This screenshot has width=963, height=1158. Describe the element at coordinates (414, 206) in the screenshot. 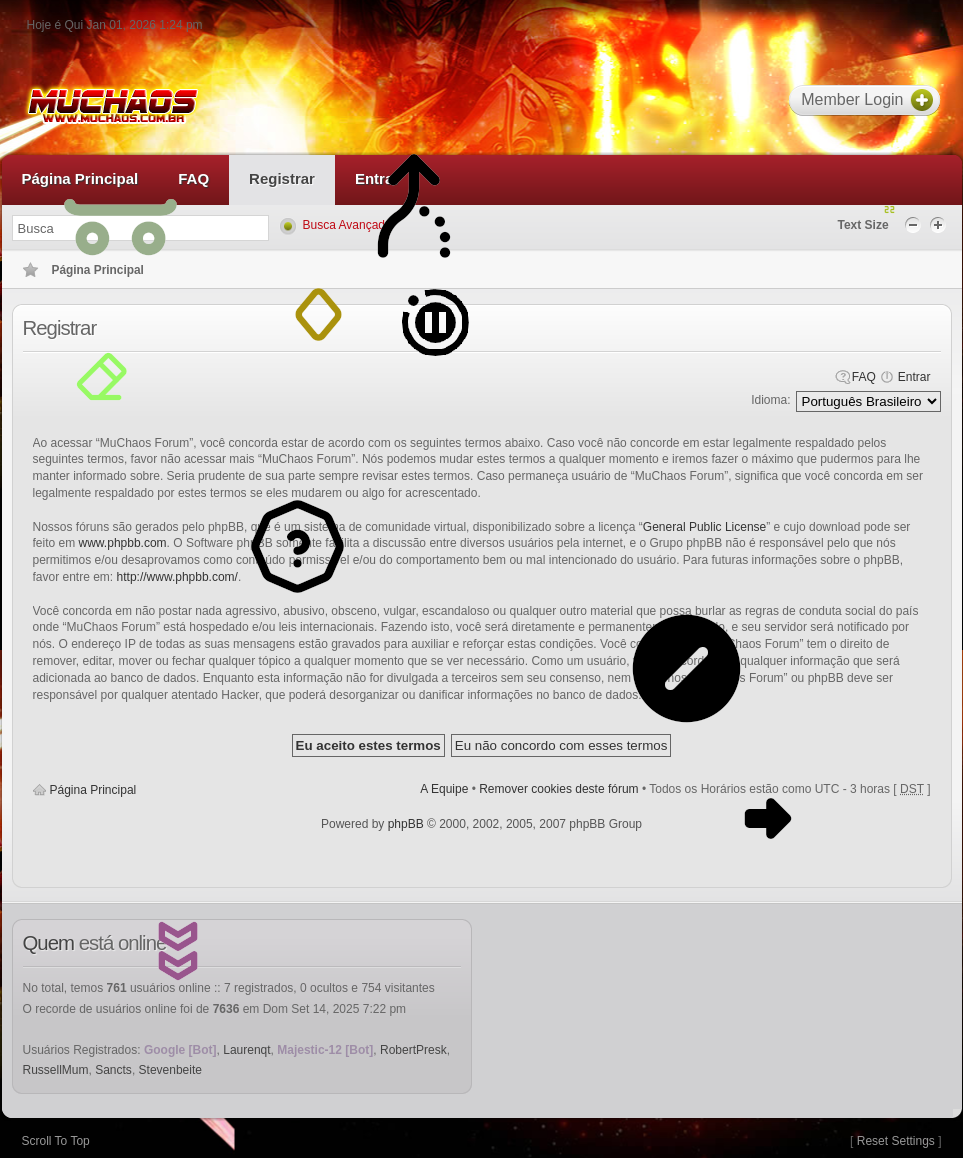

I see `merge content from right into main branch` at that location.